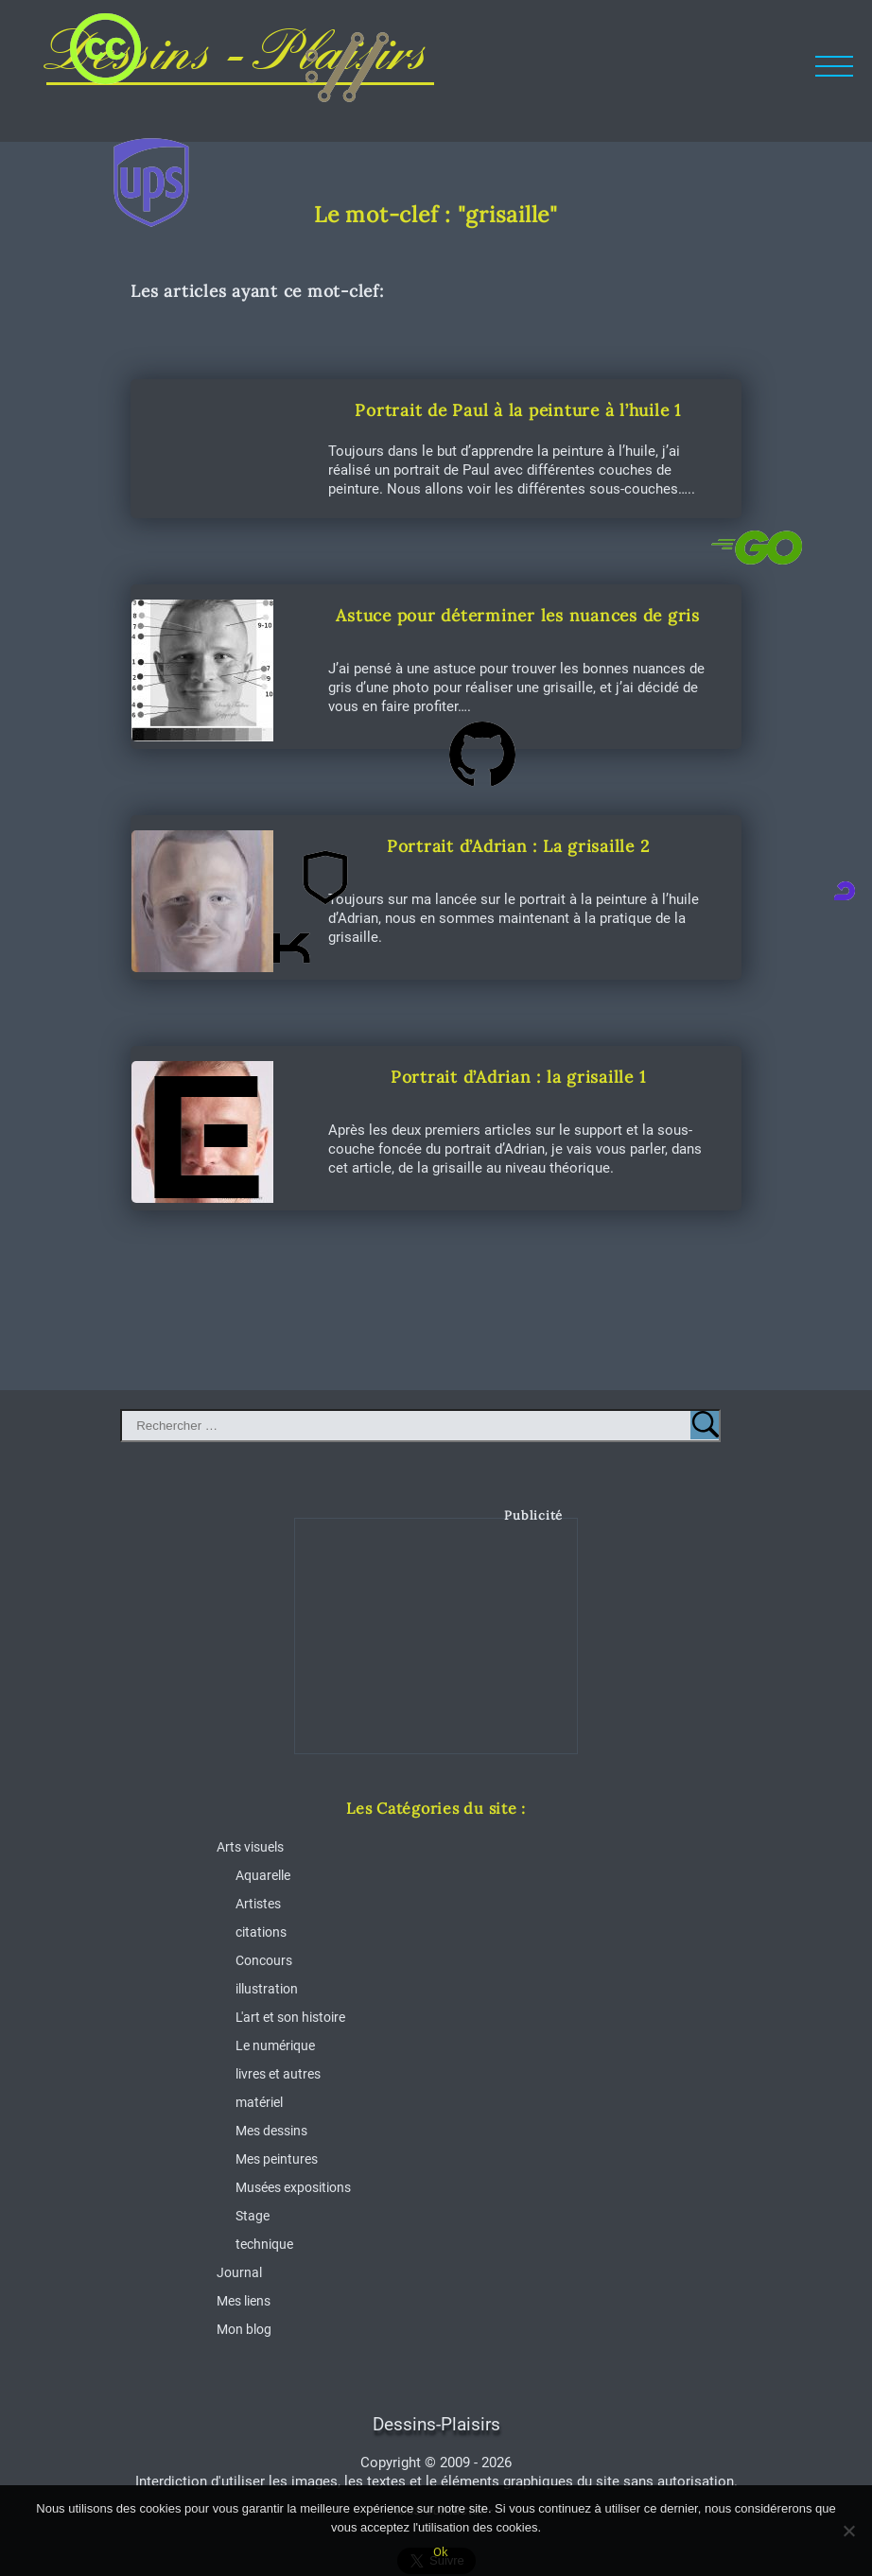 The width and height of the screenshot is (872, 2576). Describe the element at coordinates (151, 183) in the screenshot. I see `UPS shipping and delivery services` at that location.